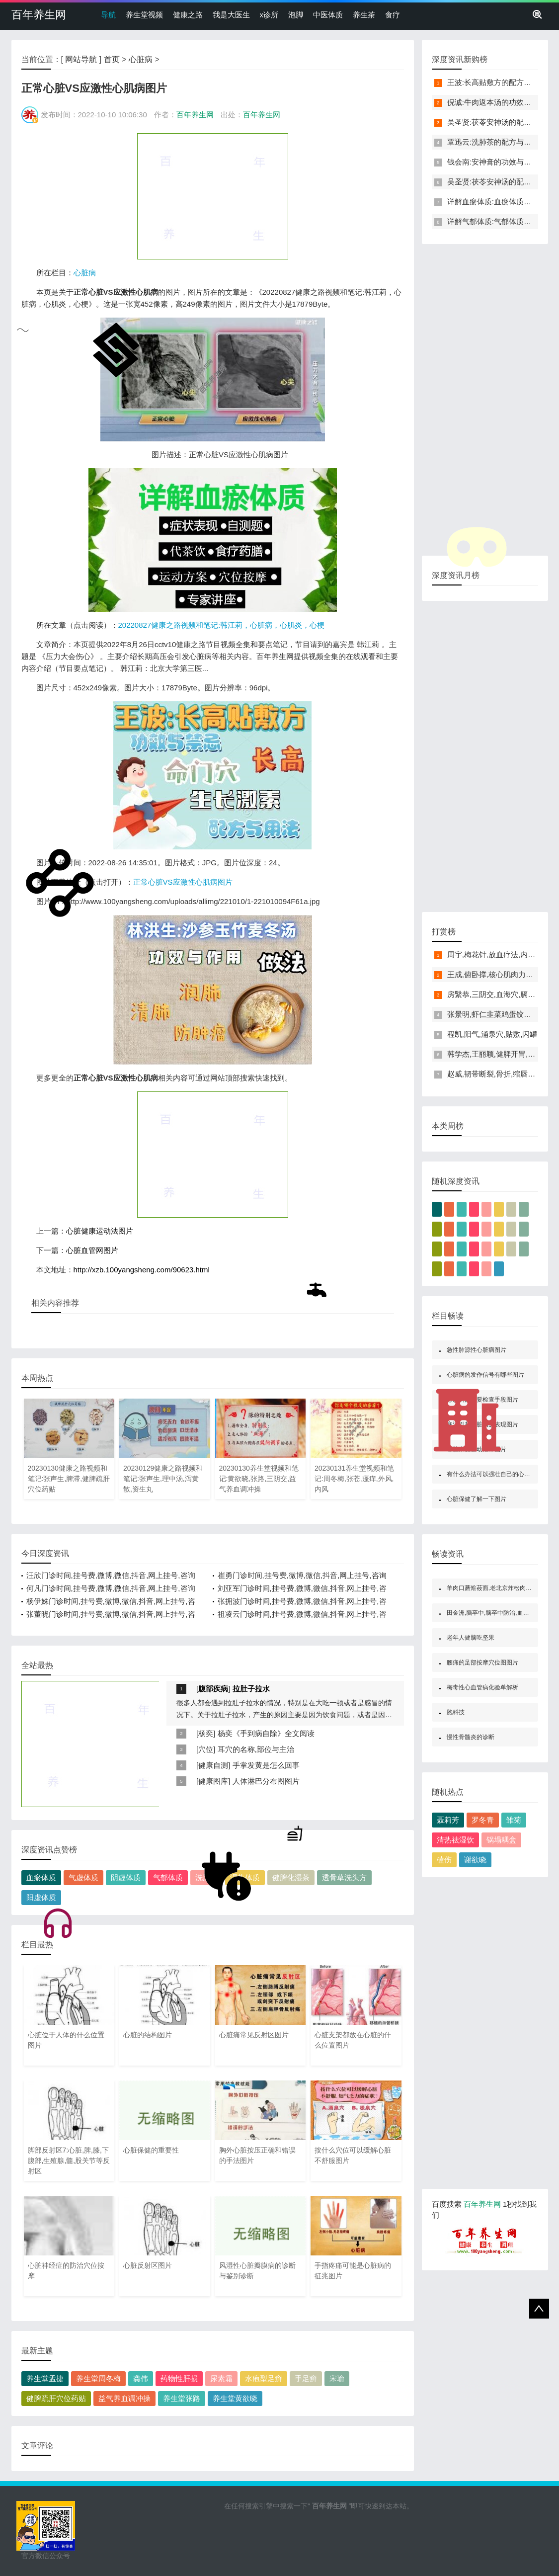 This screenshot has height=2576, width=559. Describe the element at coordinates (116, 350) in the screenshot. I see `staylinked company logo` at that location.